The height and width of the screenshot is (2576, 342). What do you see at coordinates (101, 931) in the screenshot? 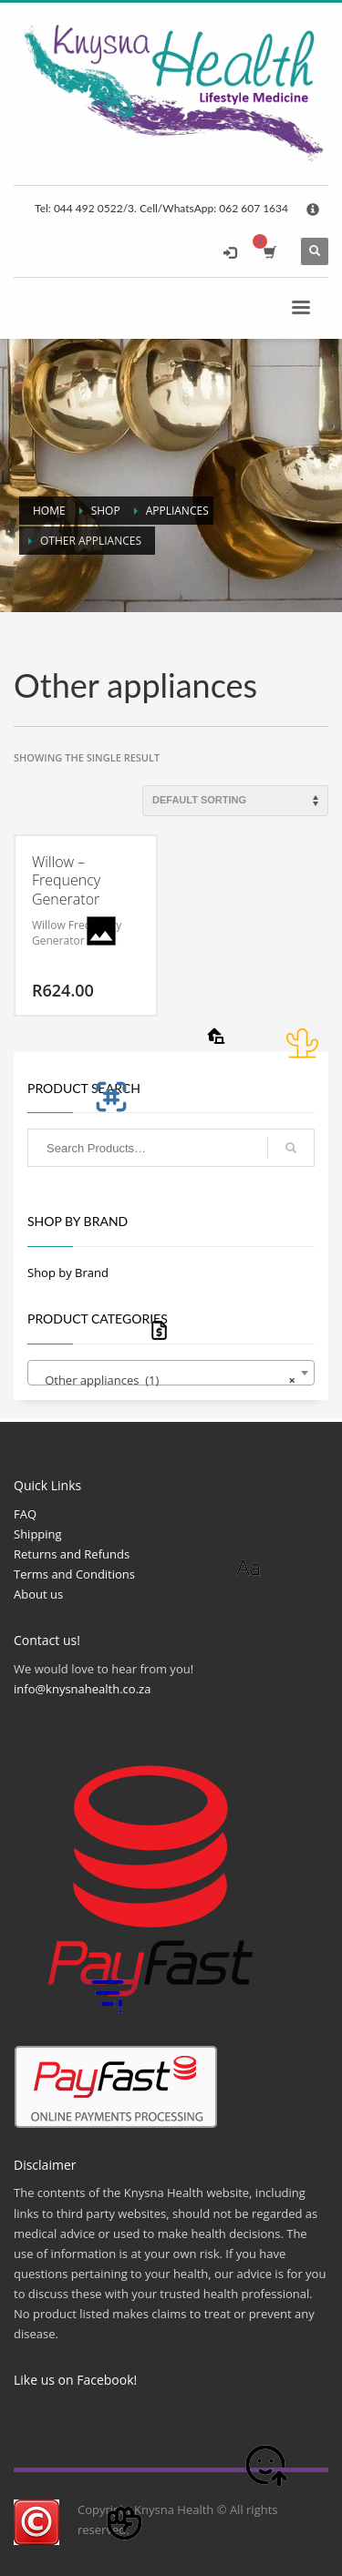
I see `view photos or images` at bounding box center [101, 931].